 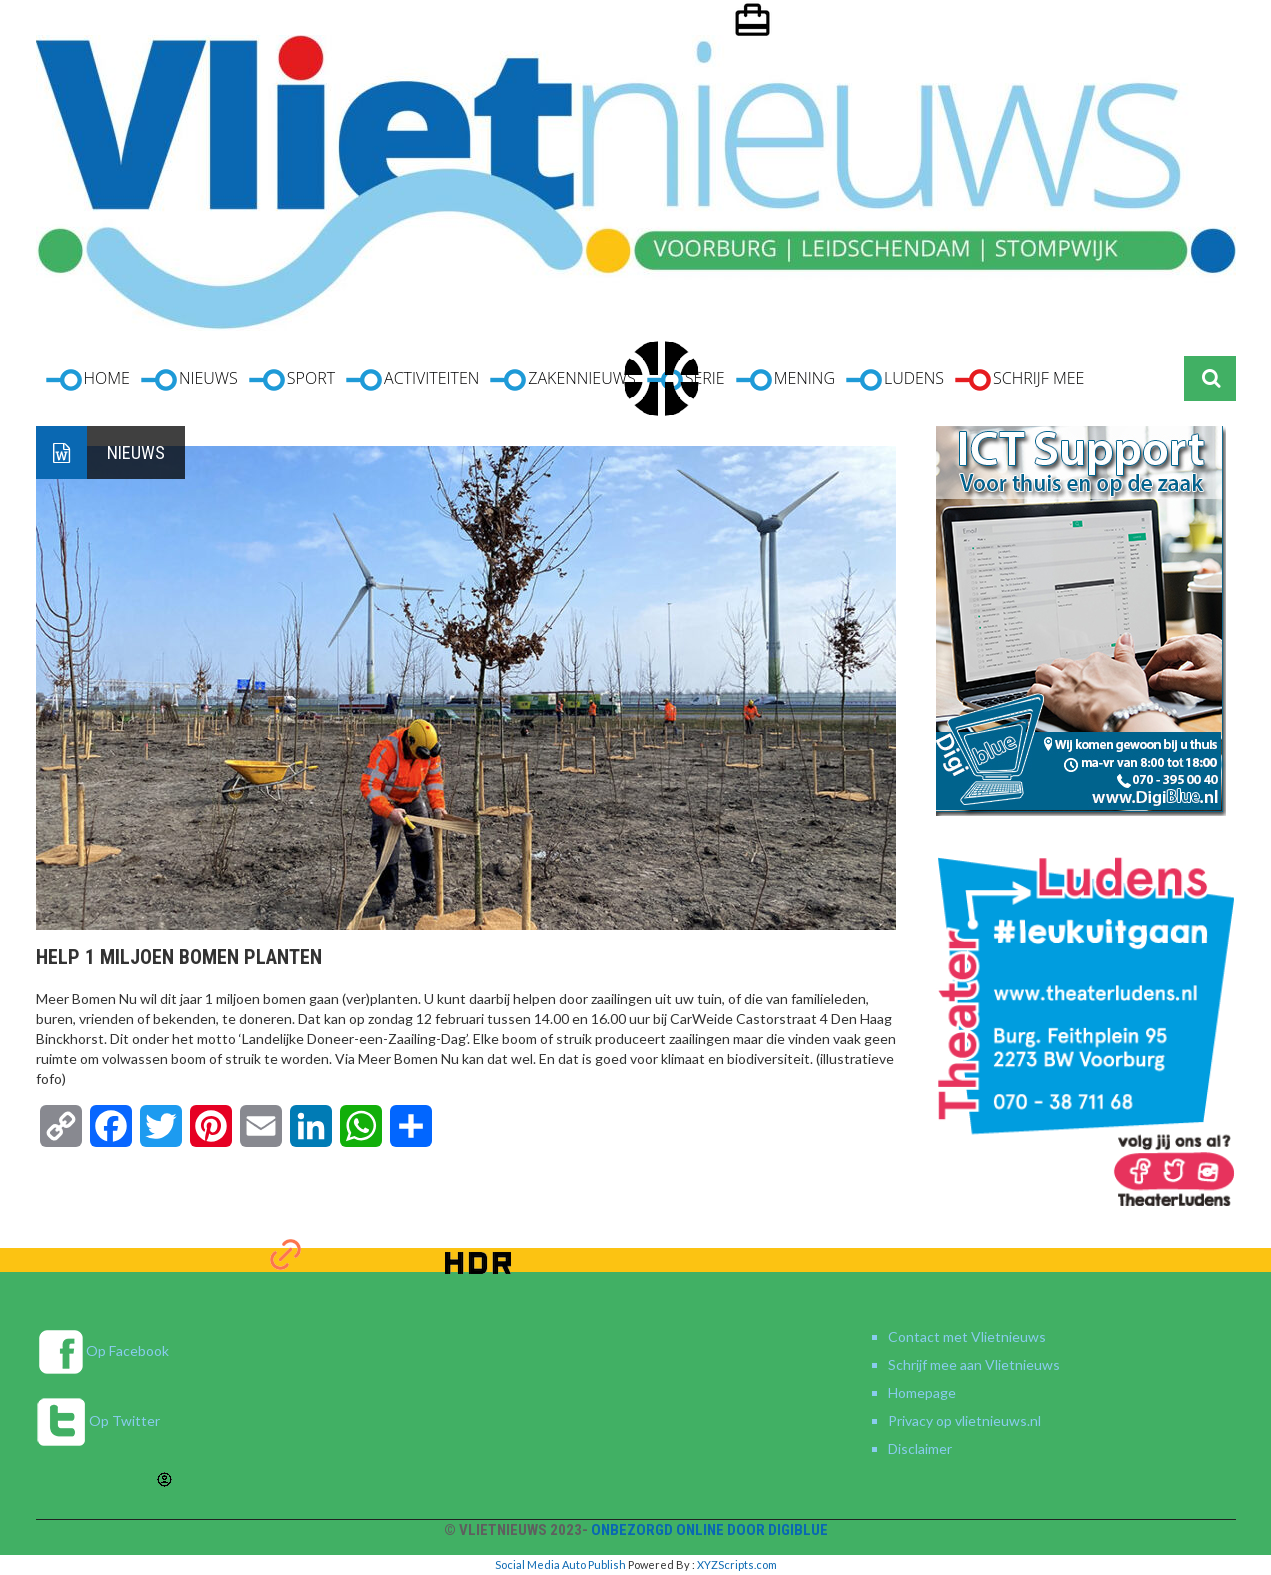 I want to click on access basketball scores or sports content, so click(x=661, y=378).